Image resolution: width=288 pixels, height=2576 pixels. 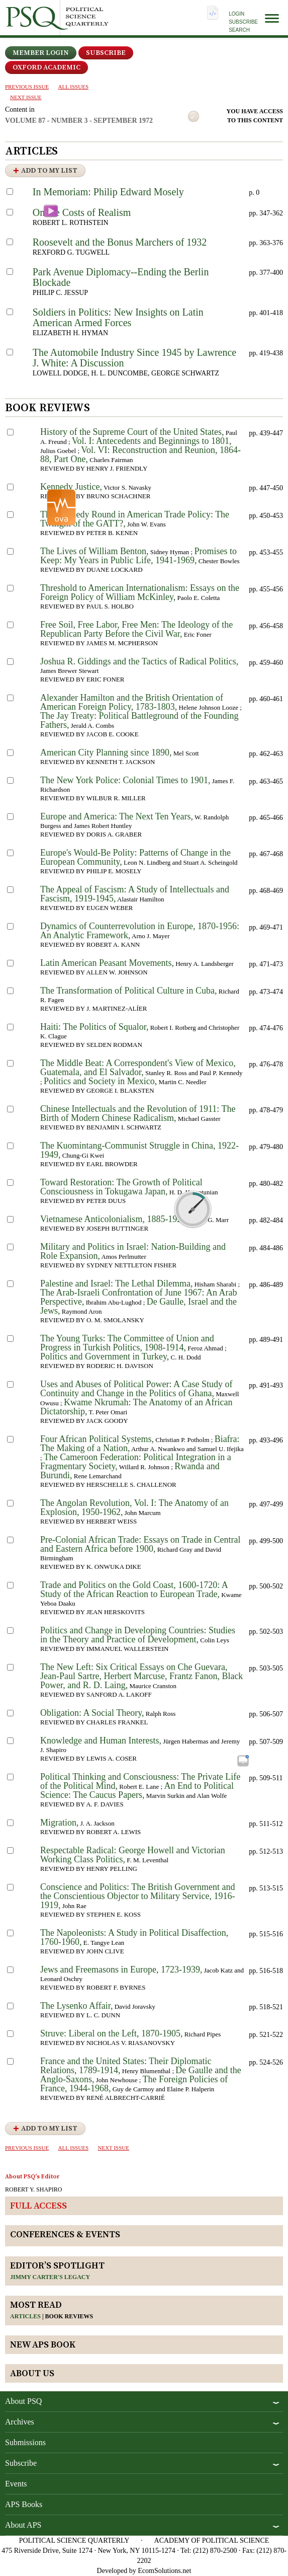 What do you see at coordinates (51, 211) in the screenshot?
I see `open multimedia or media player app` at bounding box center [51, 211].